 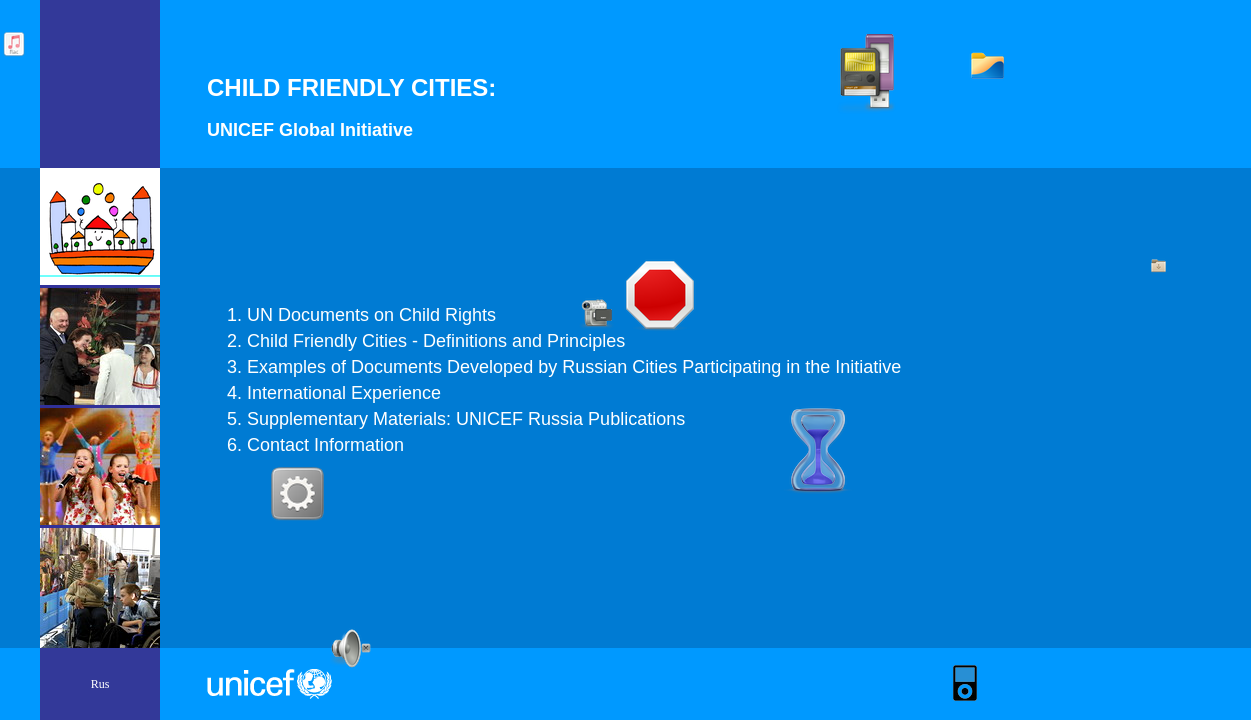 What do you see at coordinates (596, 313) in the screenshot?
I see `access video camera device settings` at bounding box center [596, 313].